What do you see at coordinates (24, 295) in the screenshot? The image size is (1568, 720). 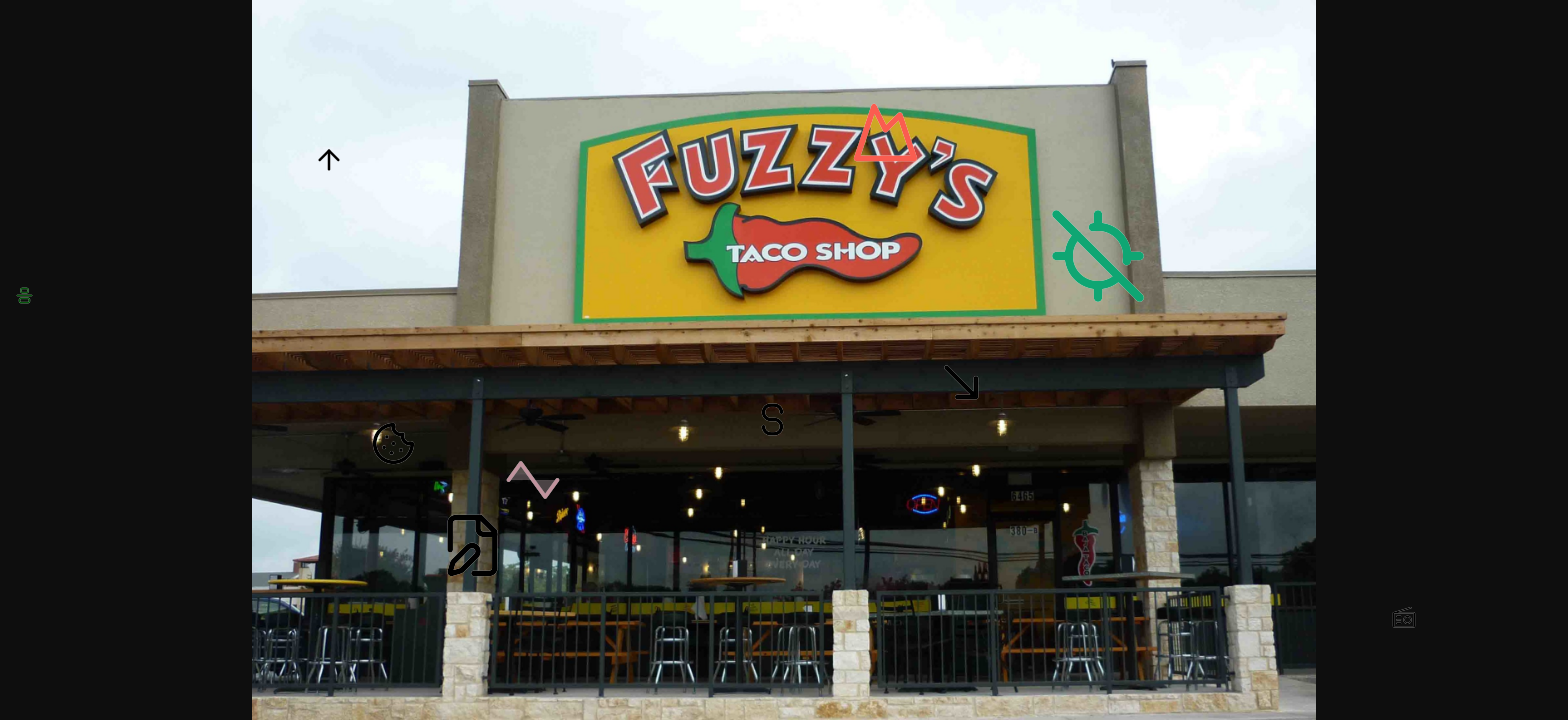 I see `align objects to vertical center` at bounding box center [24, 295].